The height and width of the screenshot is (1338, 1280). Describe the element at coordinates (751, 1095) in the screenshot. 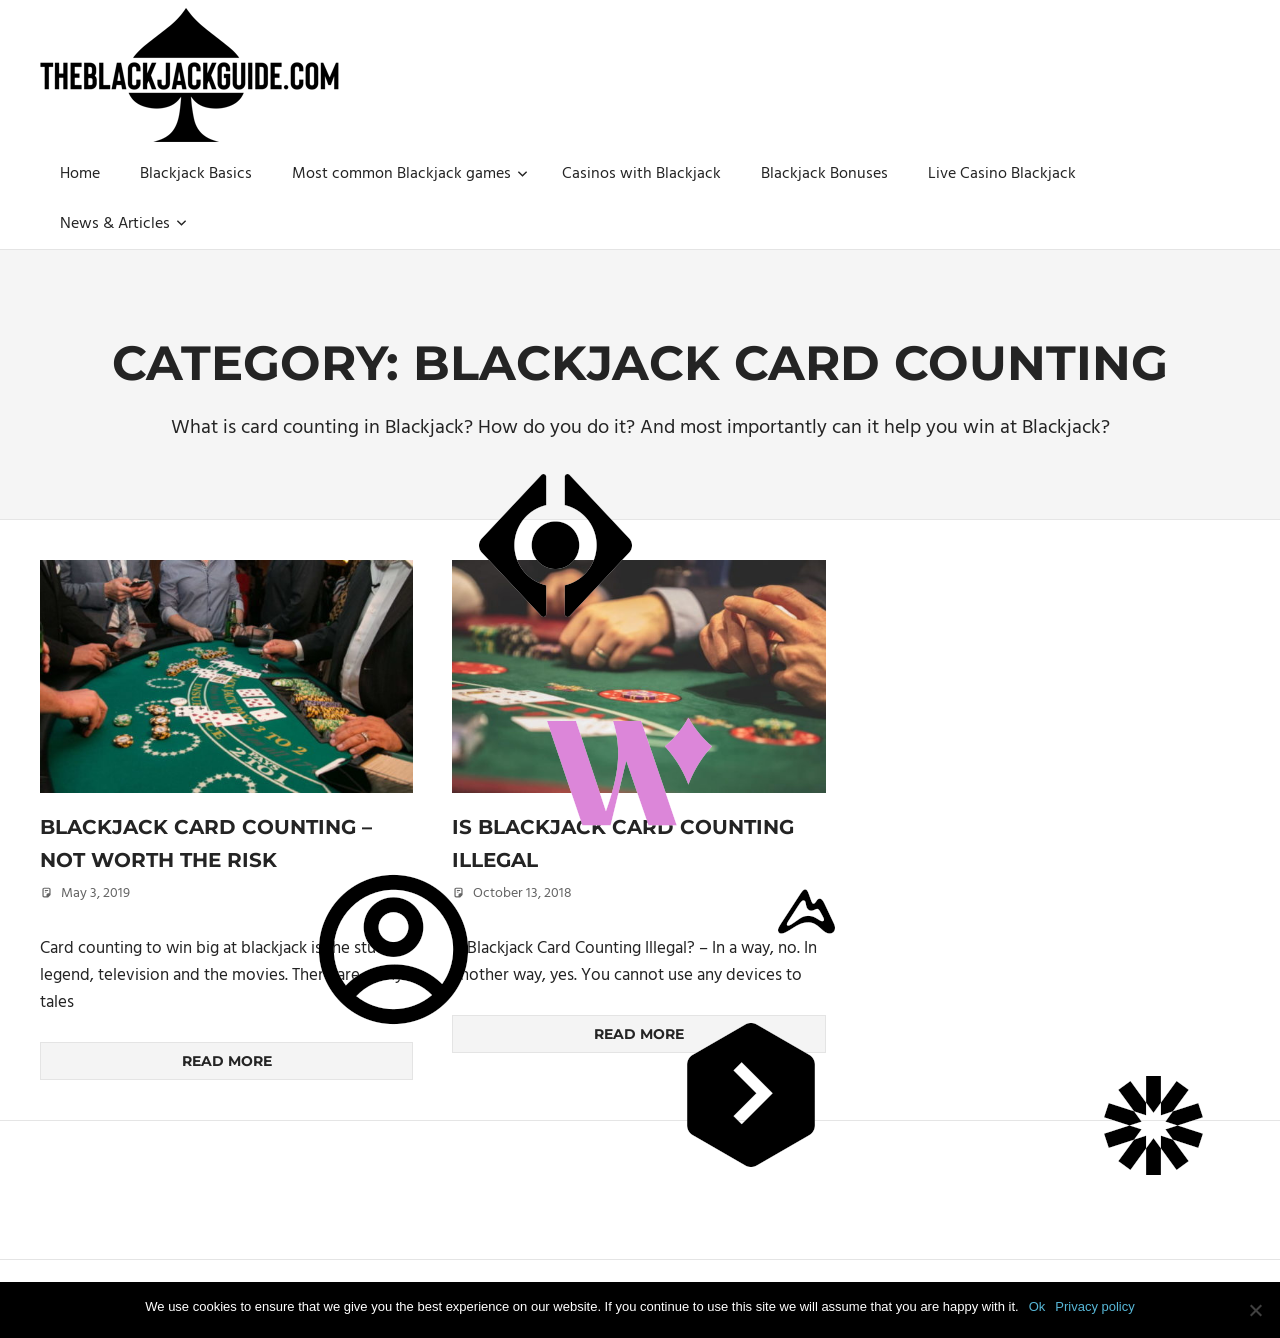

I see `buddy CI/CD platform logo` at that location.